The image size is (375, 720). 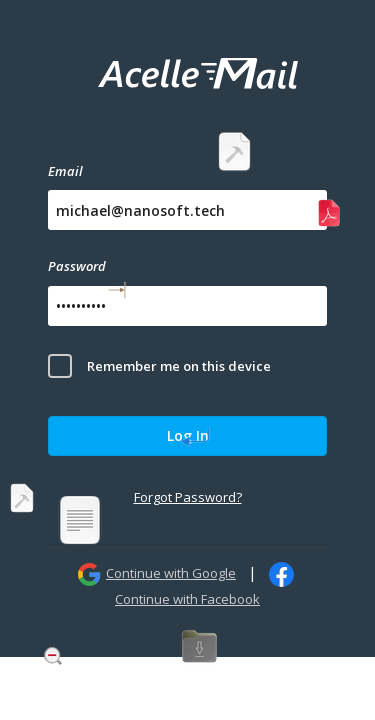 I want to click on indicates a file or folder contains documents, so click(x=80, y=520).